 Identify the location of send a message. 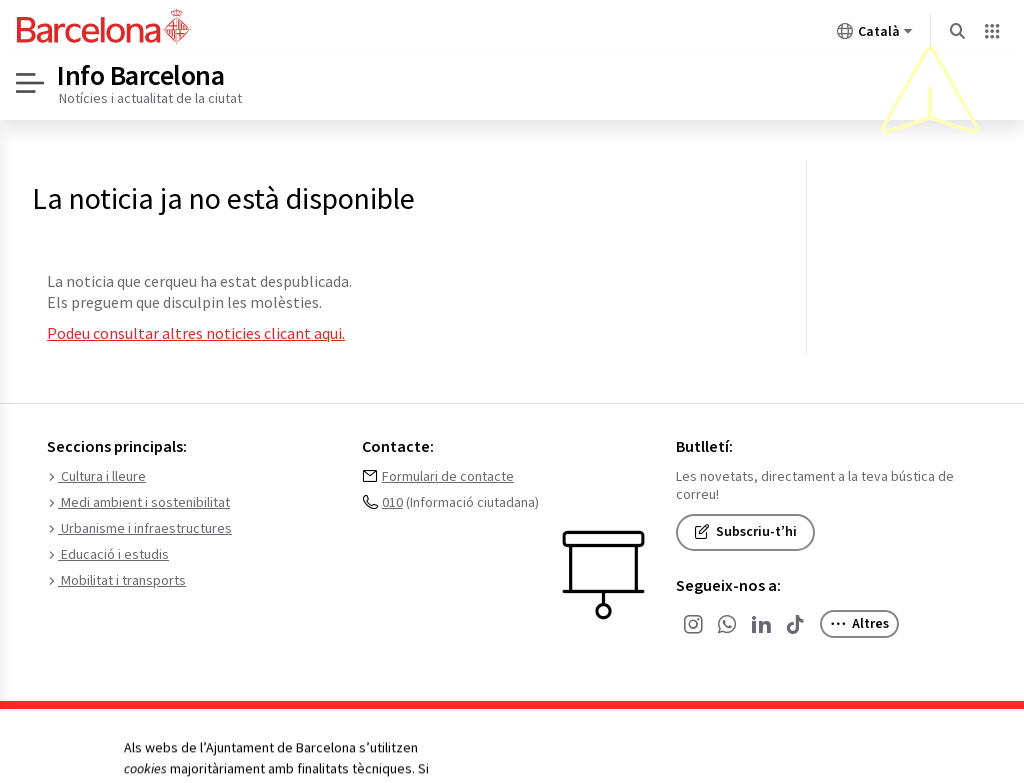
(930, 92).